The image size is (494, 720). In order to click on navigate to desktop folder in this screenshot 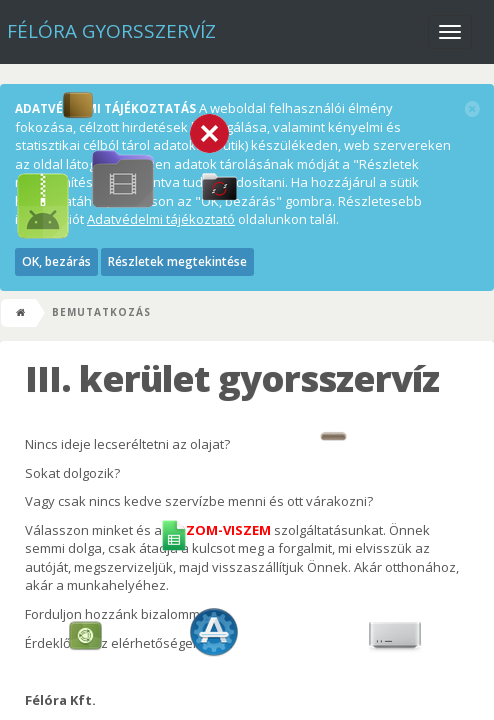, I will do `click(85, 634)`.